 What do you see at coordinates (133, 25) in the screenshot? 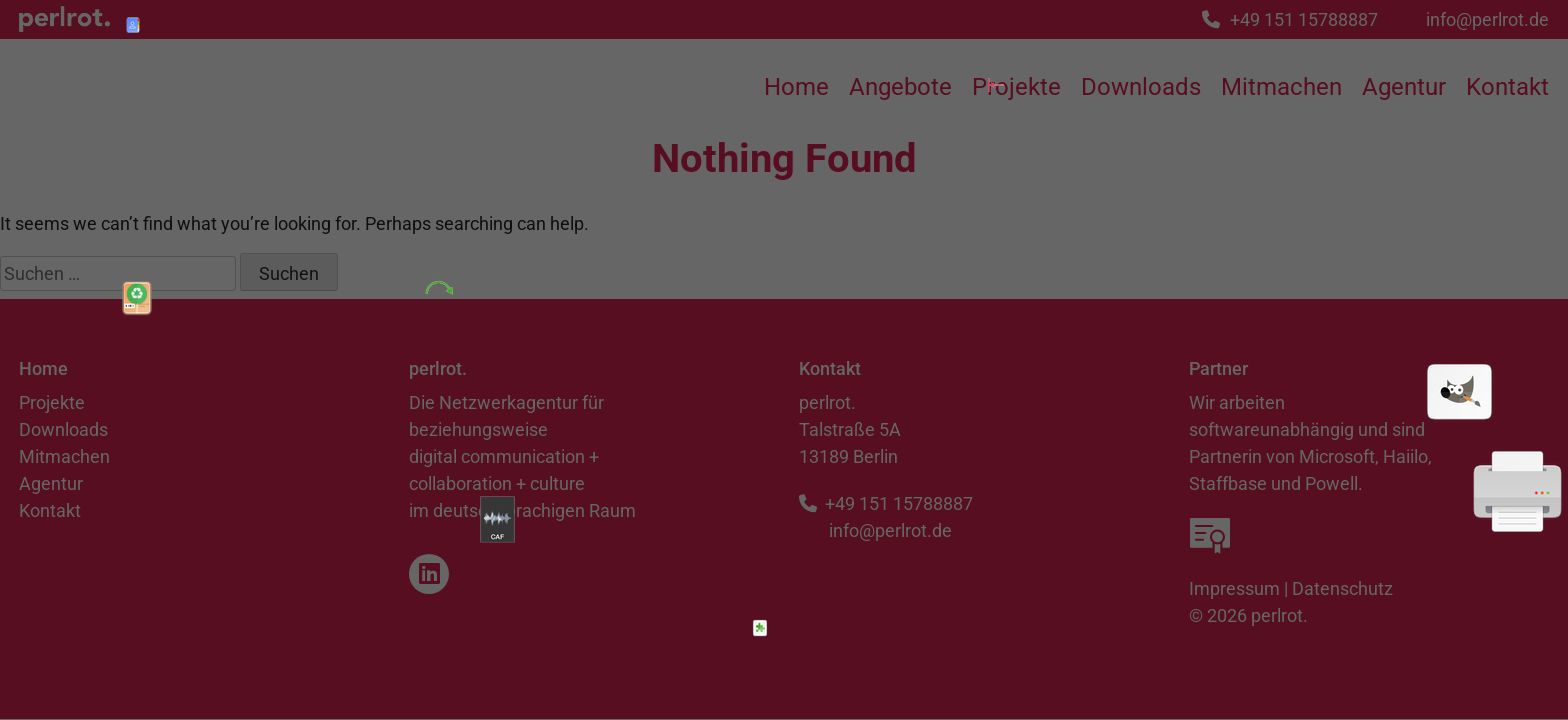
I see `open the contacts app` at bounding box center [133, 25].